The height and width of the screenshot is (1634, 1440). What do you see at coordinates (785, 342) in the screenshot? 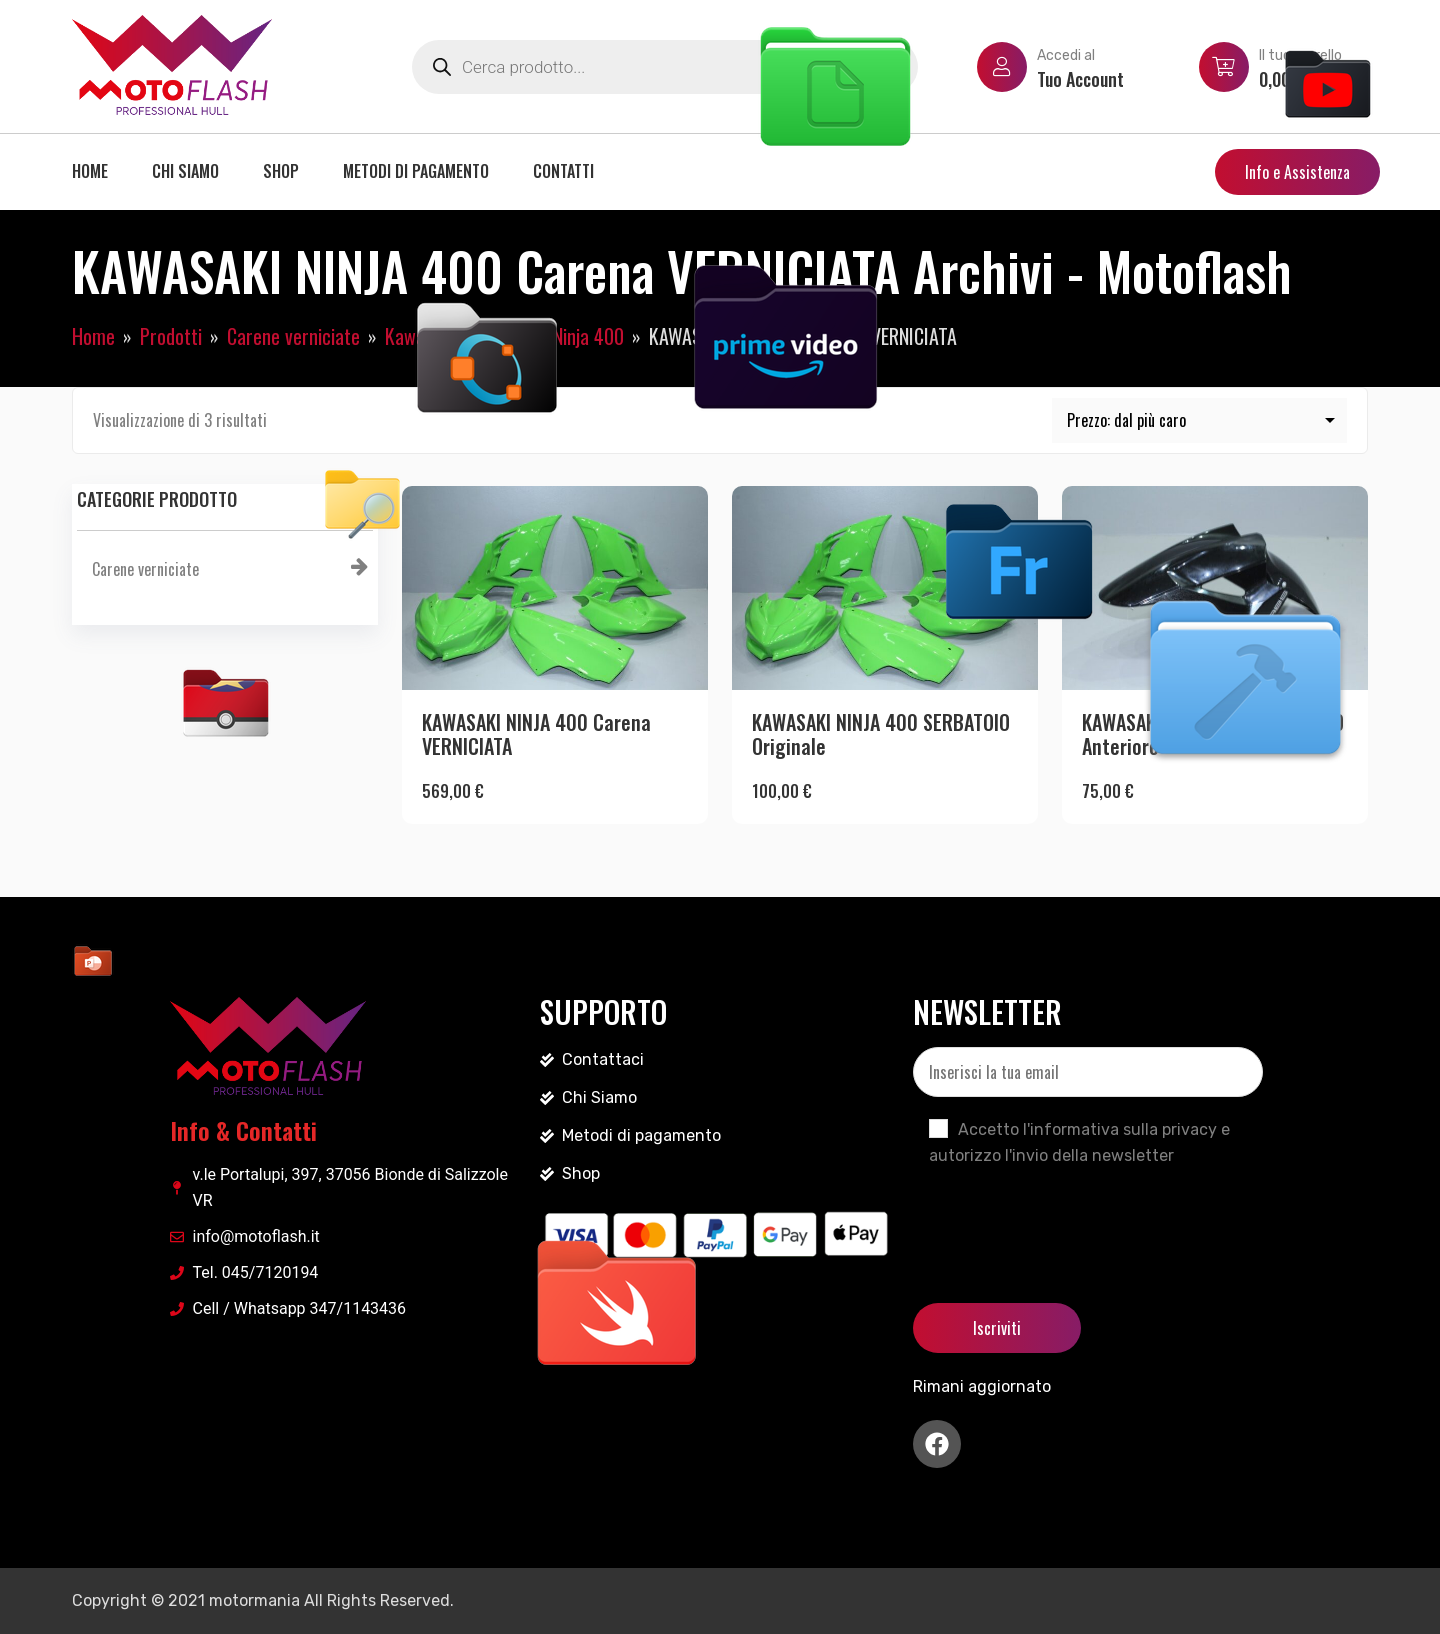
I see `folder containing prime video downloads or media` at bounding box center [785, 342].